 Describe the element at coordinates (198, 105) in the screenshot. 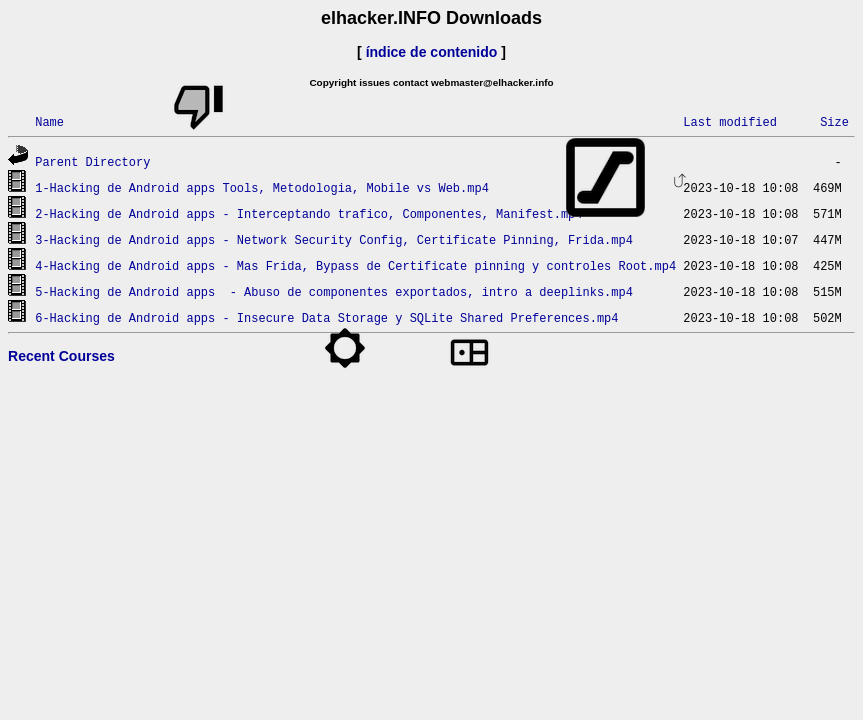

I see `dislike or downvote content` at that location.